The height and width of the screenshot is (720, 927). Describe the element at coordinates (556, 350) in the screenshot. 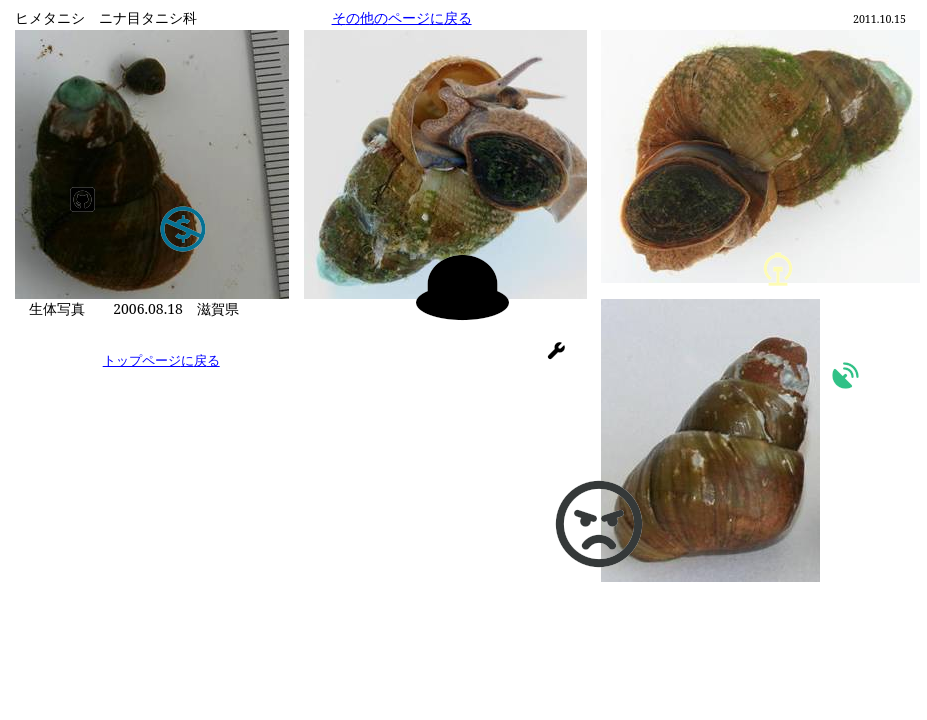

I see `access settings or configuration options` at that location.